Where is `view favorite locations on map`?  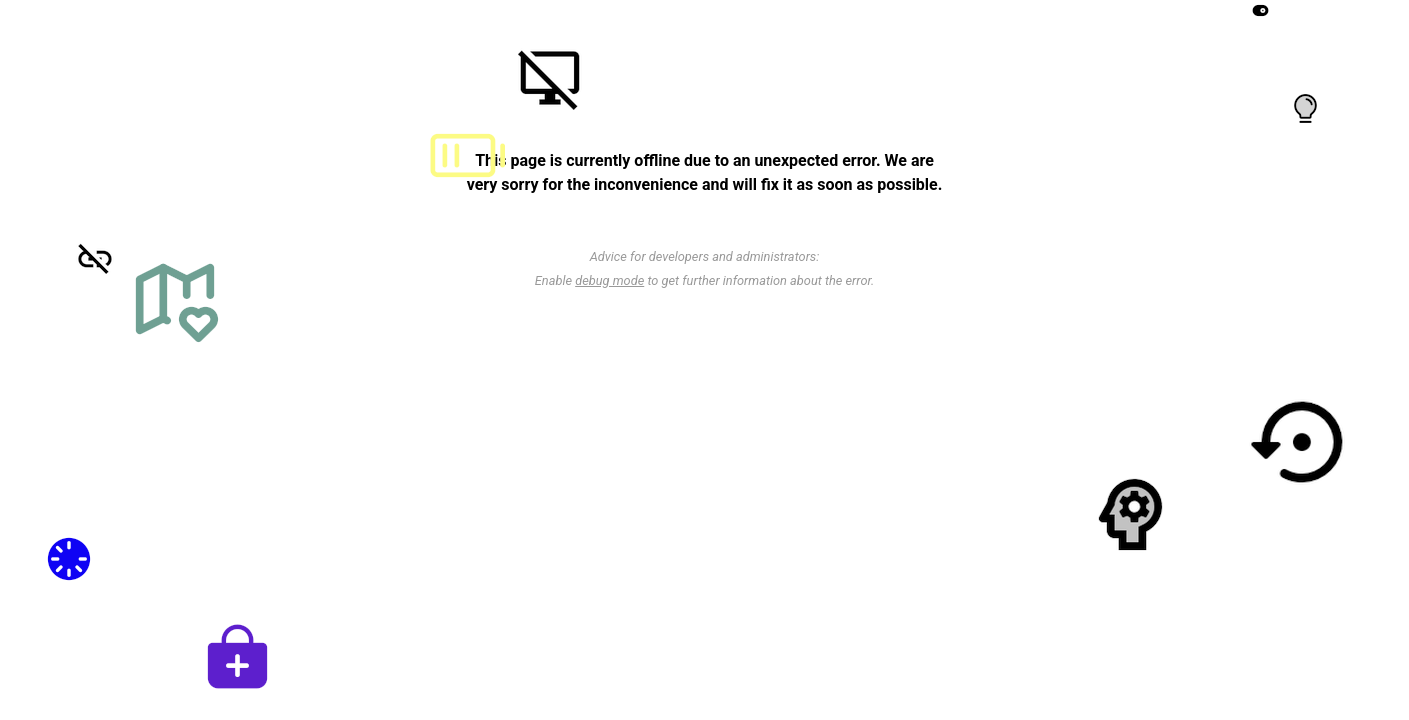 view favorite locations on map is located at coordinates (175, 299).